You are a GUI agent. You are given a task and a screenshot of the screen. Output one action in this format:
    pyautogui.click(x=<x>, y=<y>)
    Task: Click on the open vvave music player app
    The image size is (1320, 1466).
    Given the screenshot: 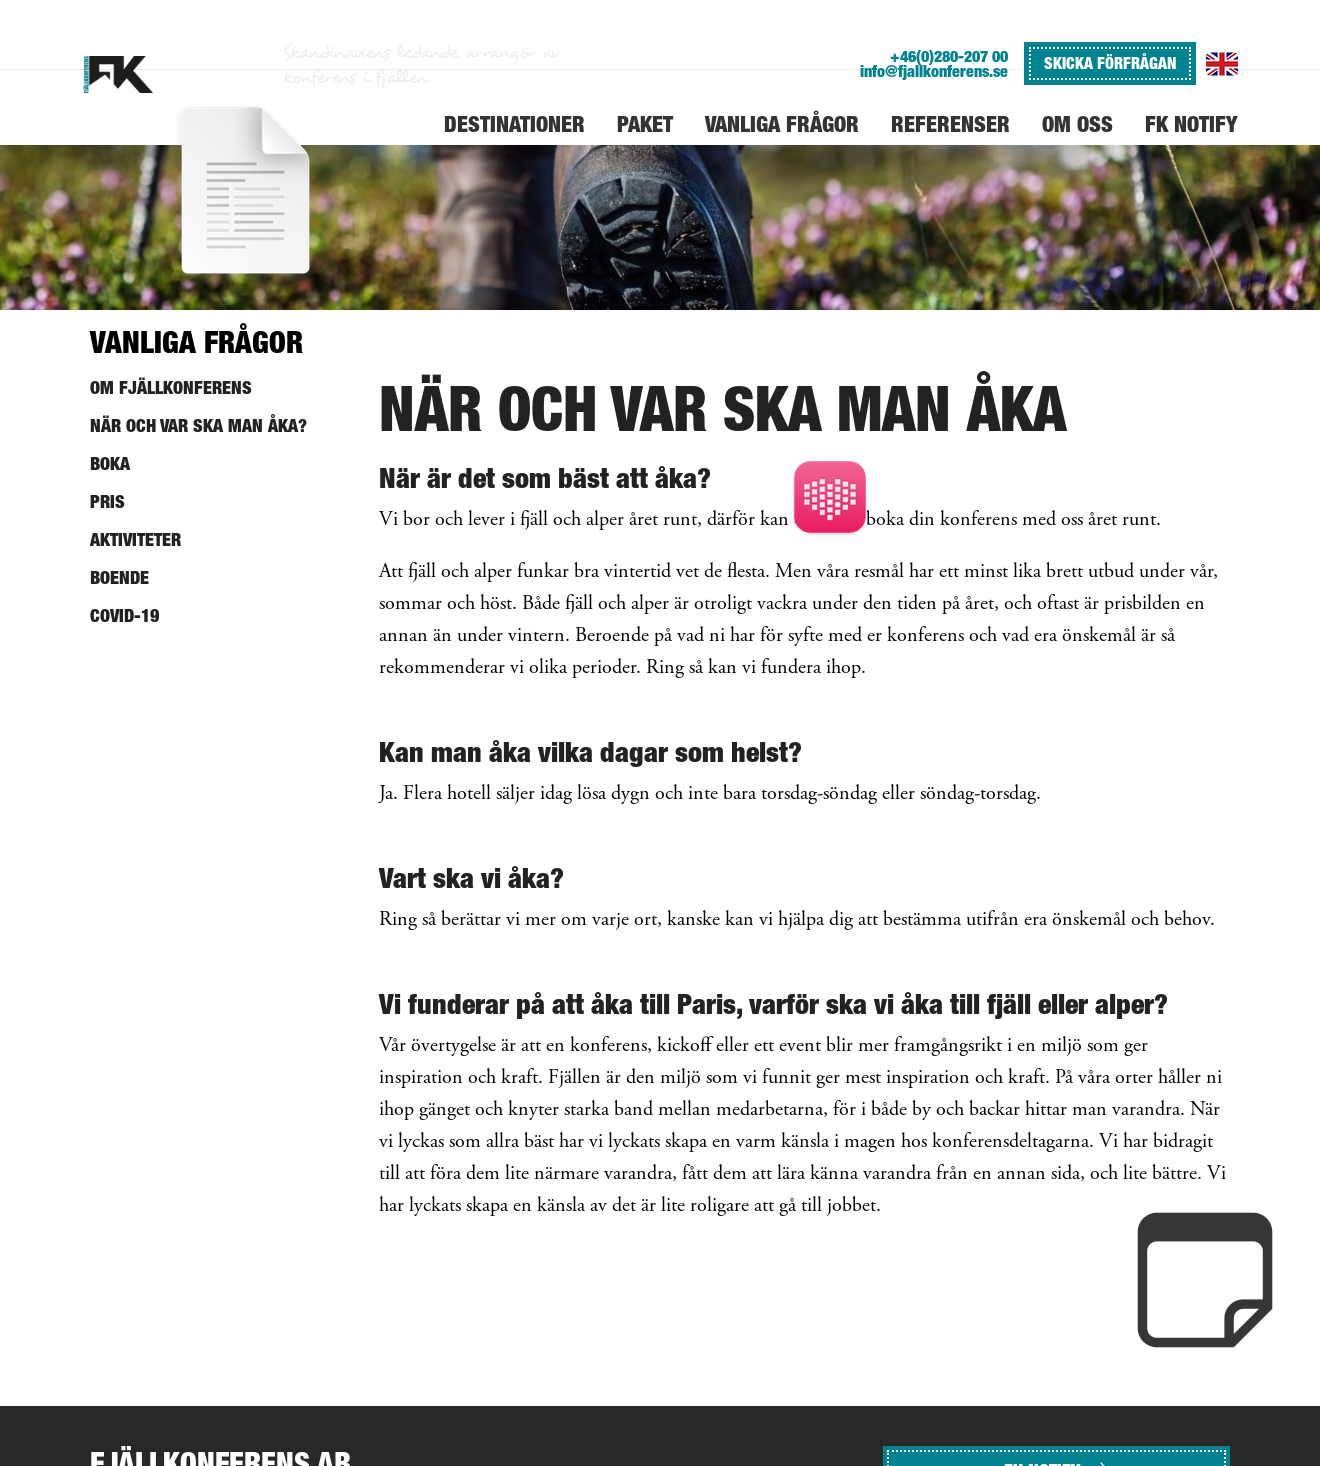 What is the action you would take?
    pyautogui.click(x=830, y=497)
    